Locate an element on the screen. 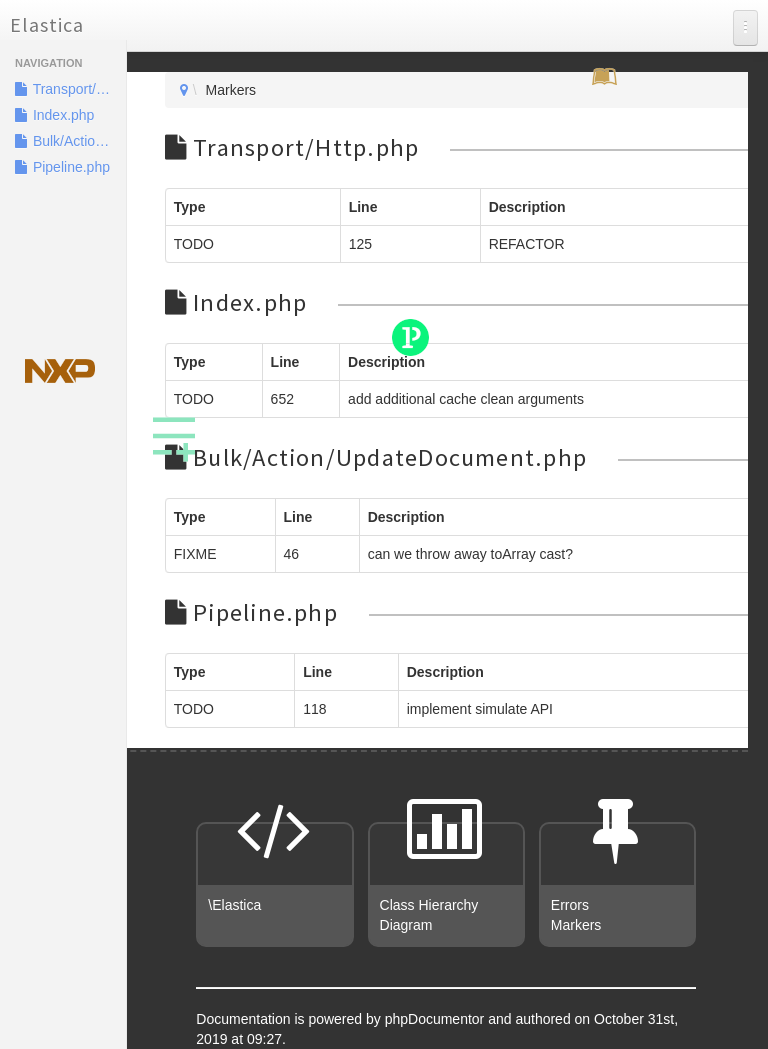  NXP Semiconductors company logo is located at coordinates (60, 371).